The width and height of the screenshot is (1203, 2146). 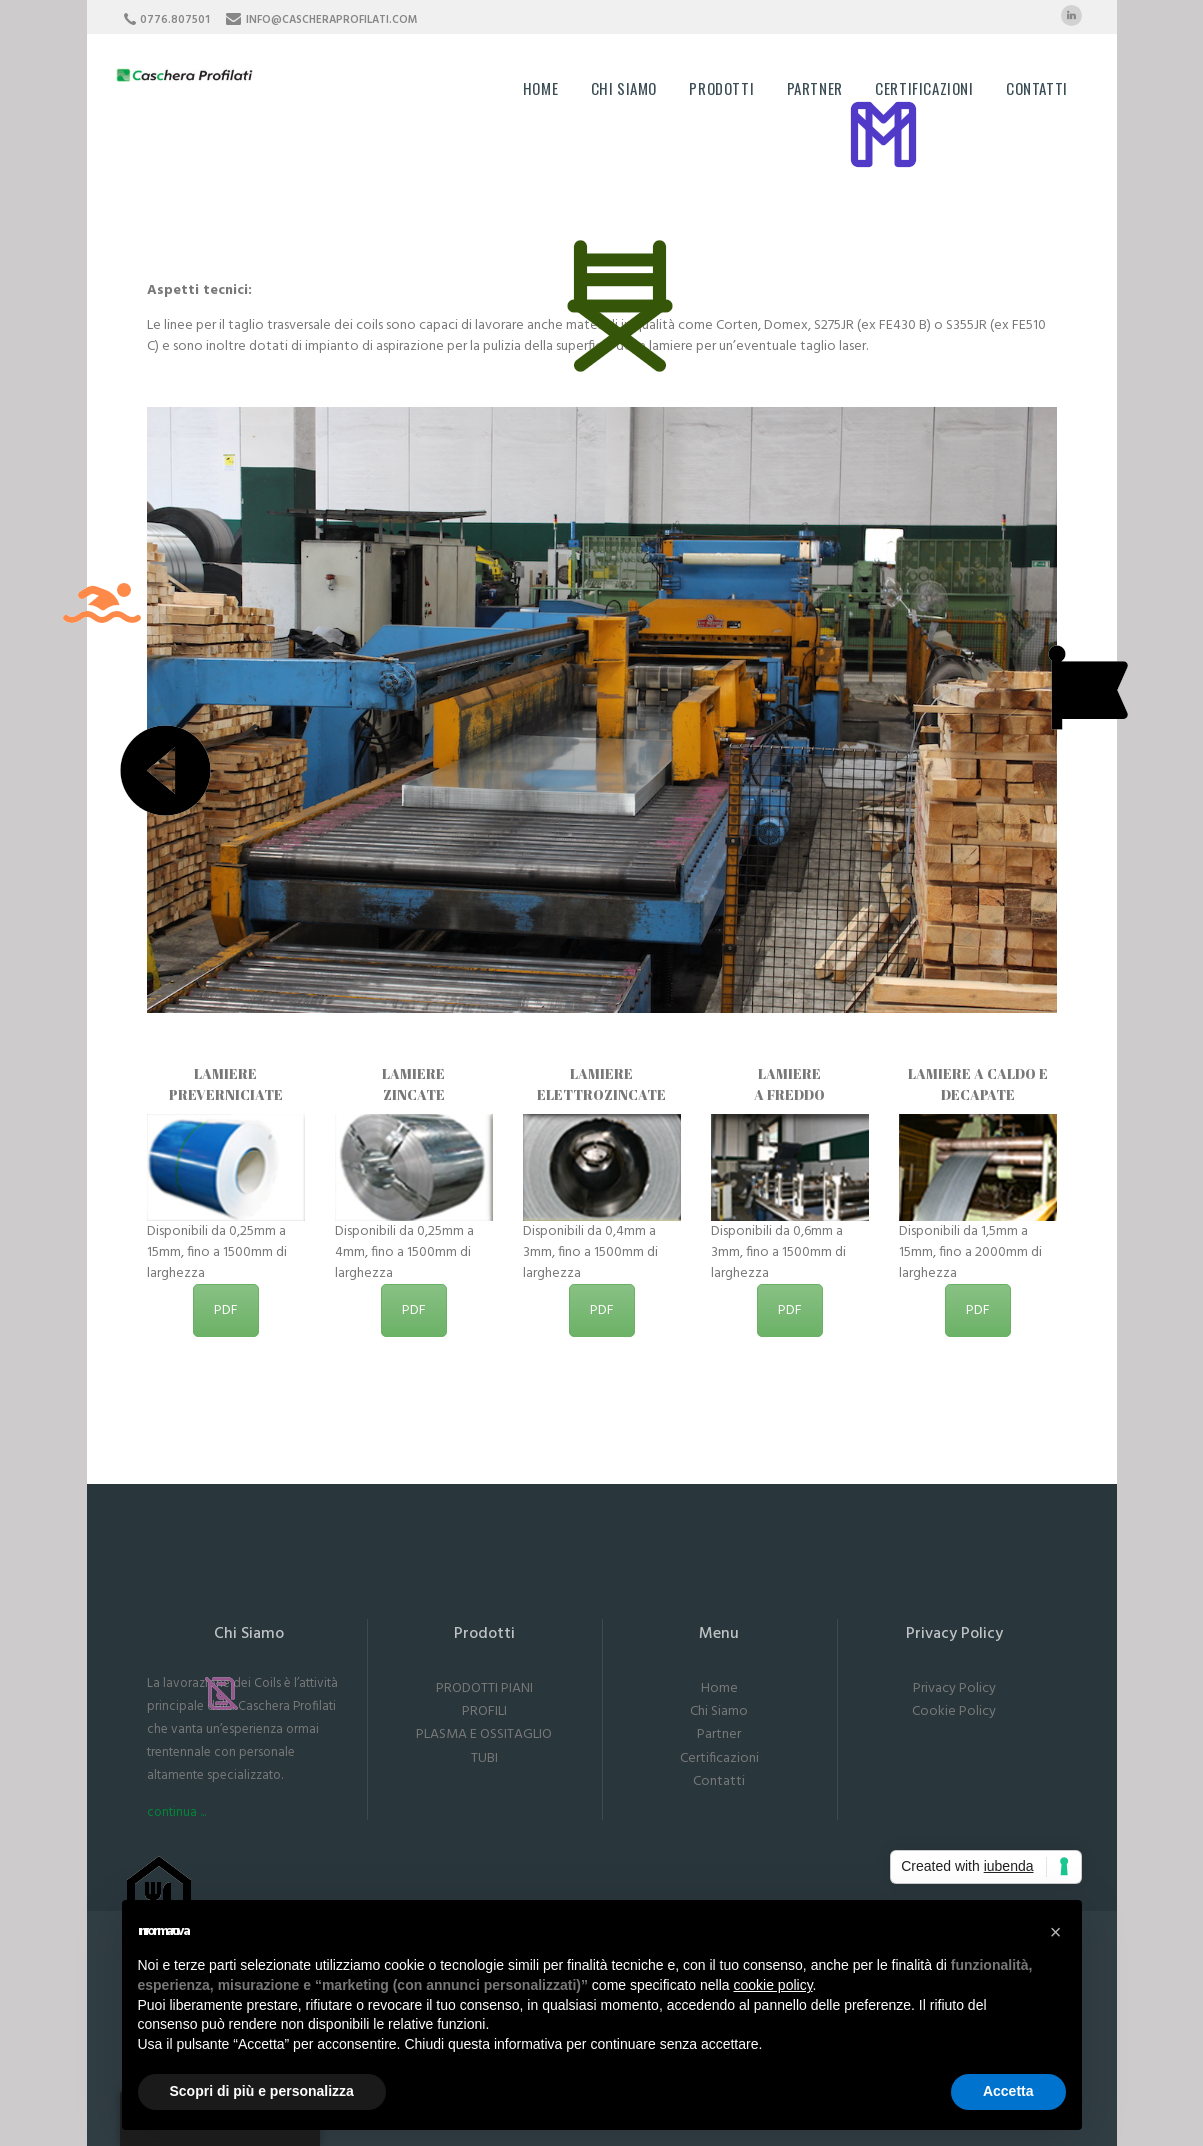 I want to click on access swimming pool or aquatic facilities, so click(x=102, y=603).